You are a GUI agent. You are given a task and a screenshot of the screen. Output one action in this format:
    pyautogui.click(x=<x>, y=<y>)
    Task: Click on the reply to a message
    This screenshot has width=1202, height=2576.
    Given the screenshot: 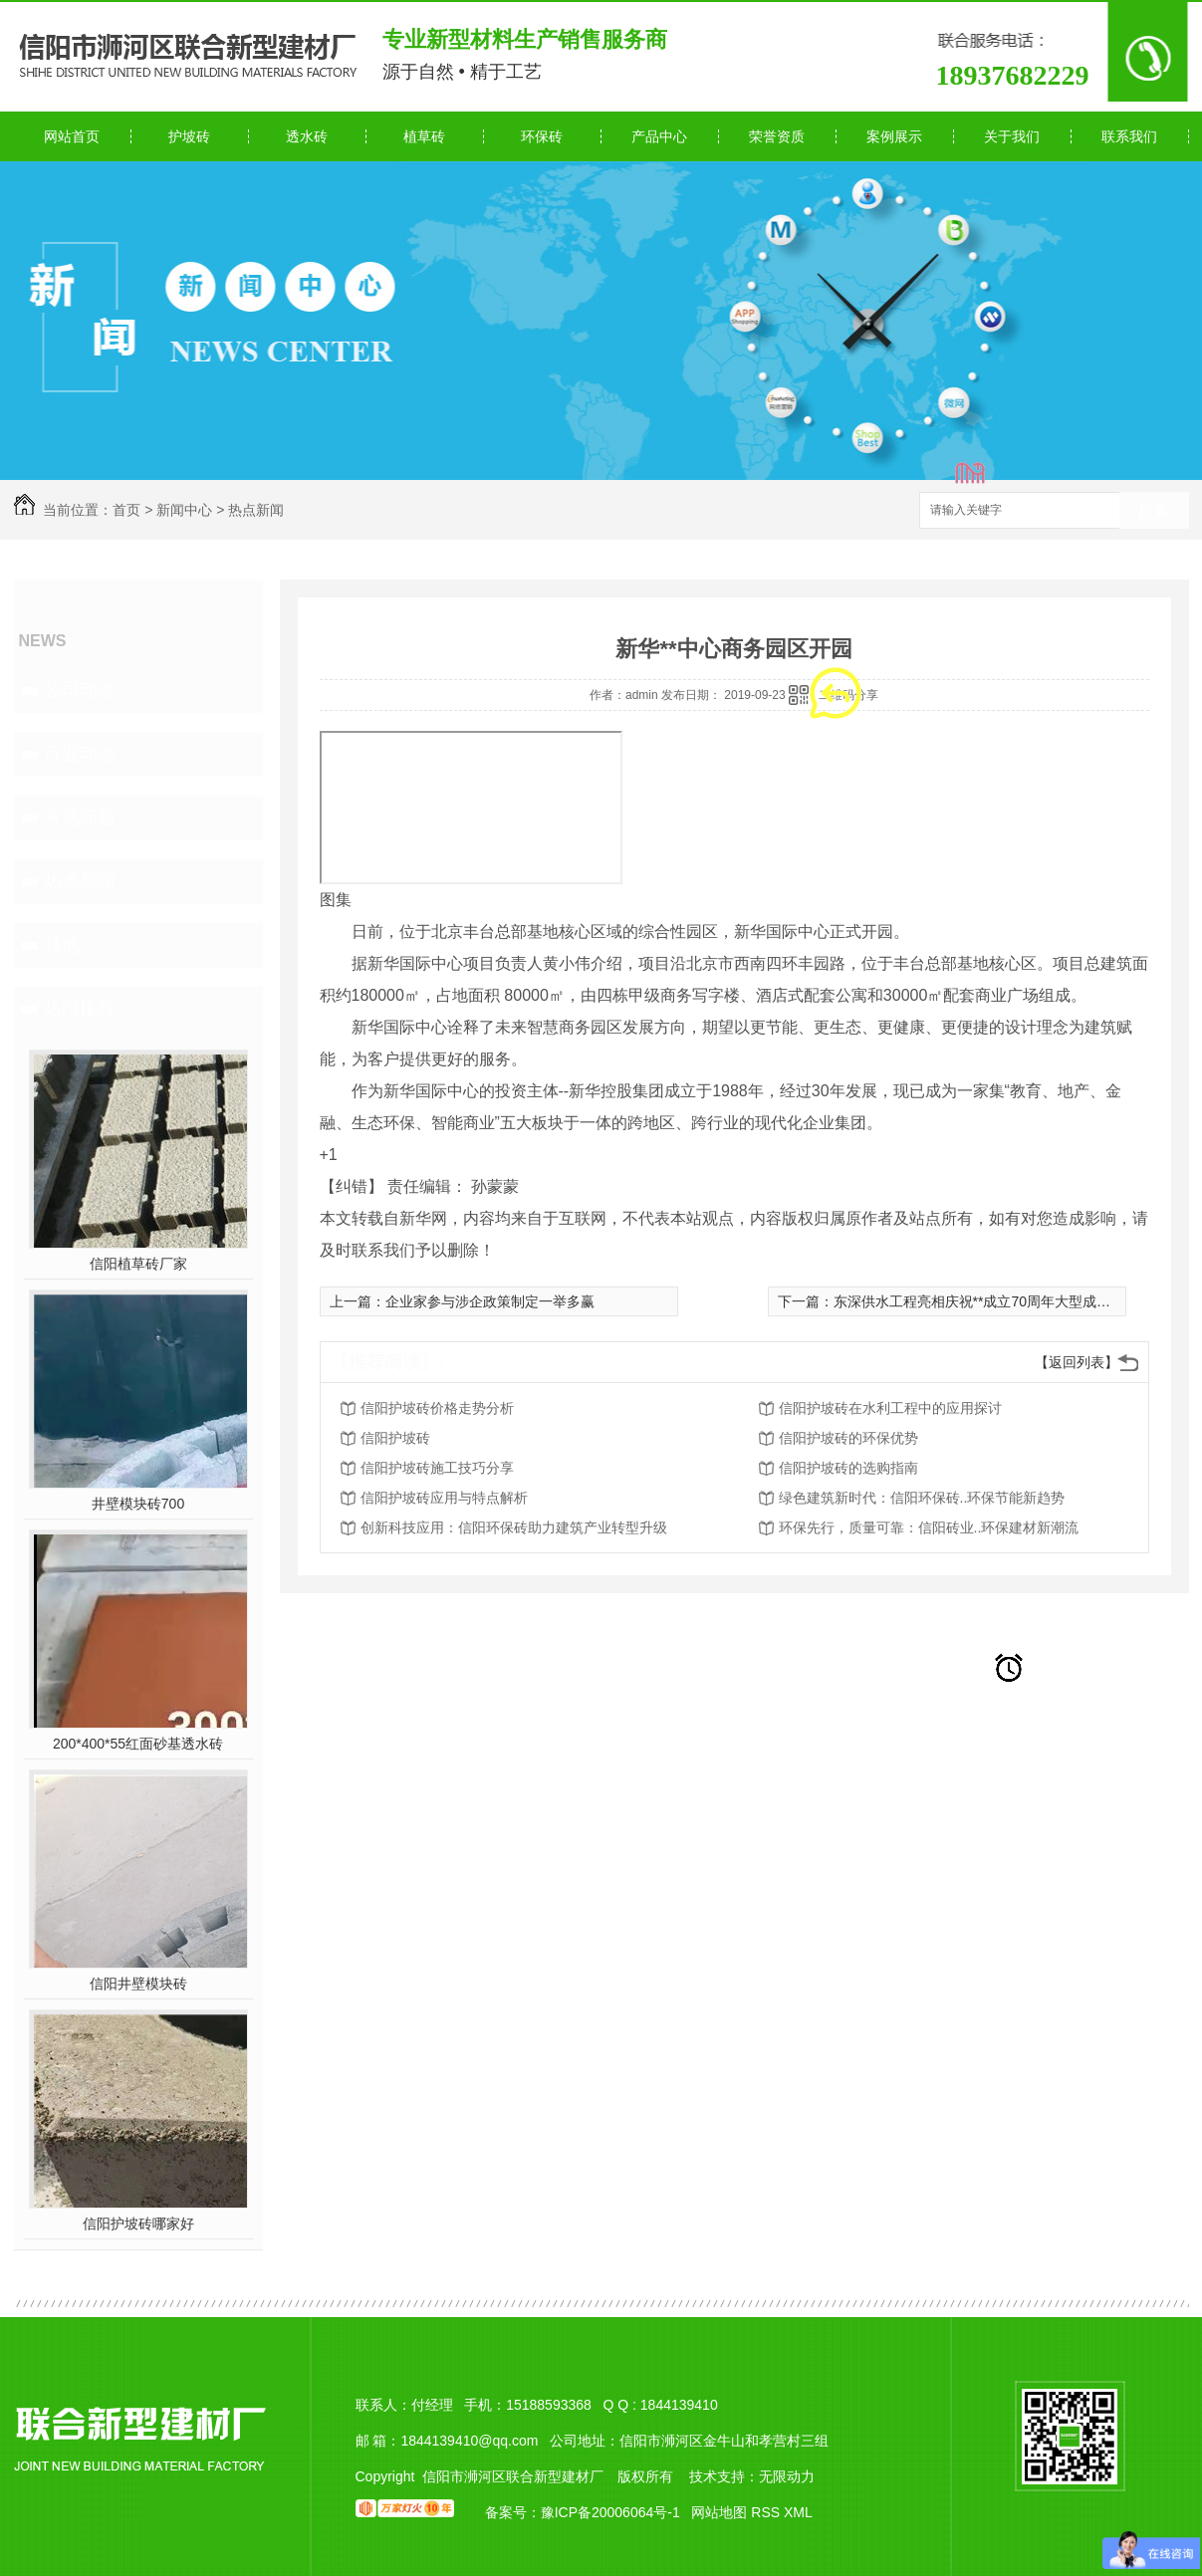 What is the action you would take?
    pyautogui.click(x=836, y=693)
    